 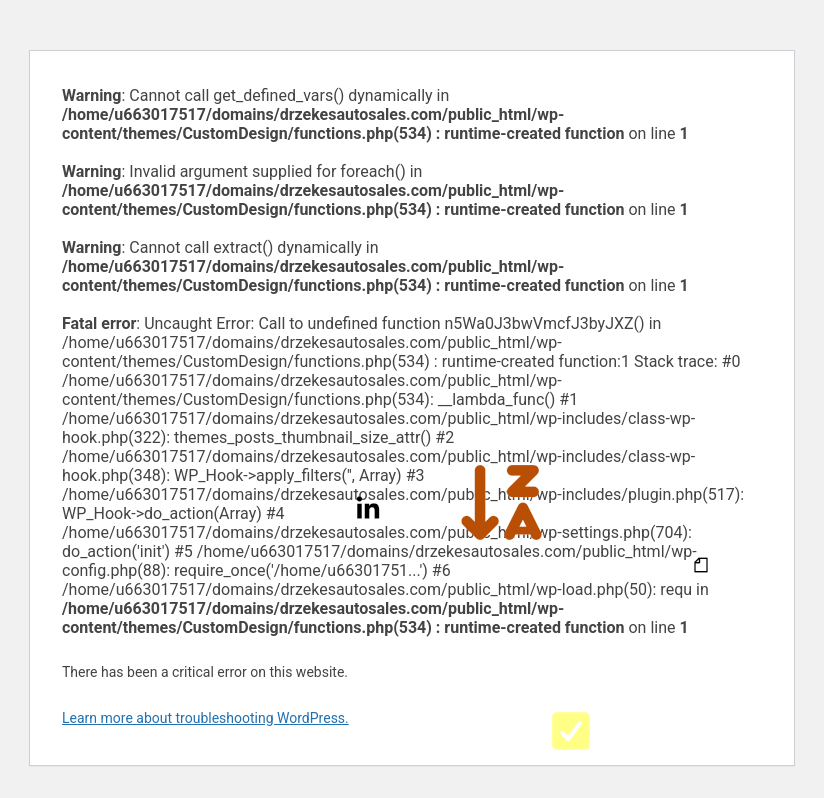 What do you see at coordinates (368, 509) in the screenshot?
I see `connect with linkedin profile` at bounding box center [368, 509].